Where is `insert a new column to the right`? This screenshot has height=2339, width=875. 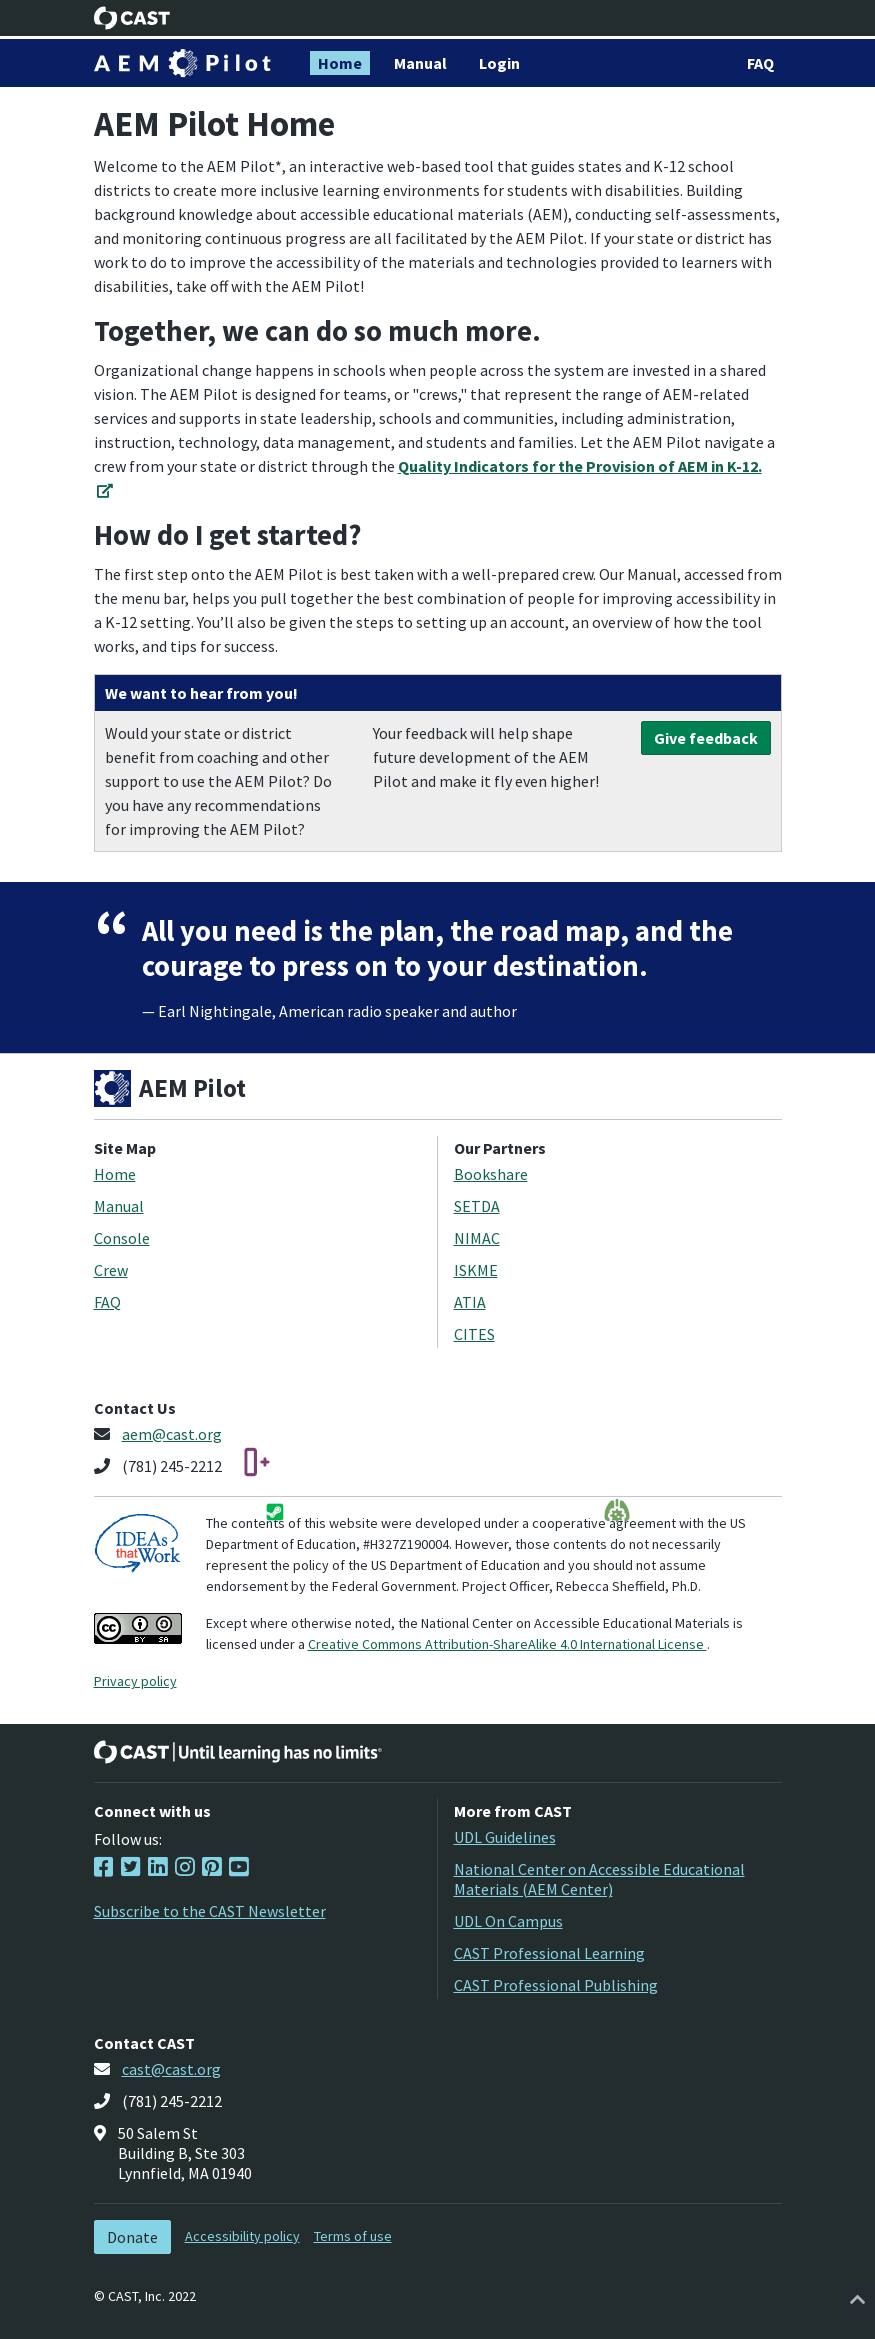
insert a new column to the right is located at coordinates (257, 1462).